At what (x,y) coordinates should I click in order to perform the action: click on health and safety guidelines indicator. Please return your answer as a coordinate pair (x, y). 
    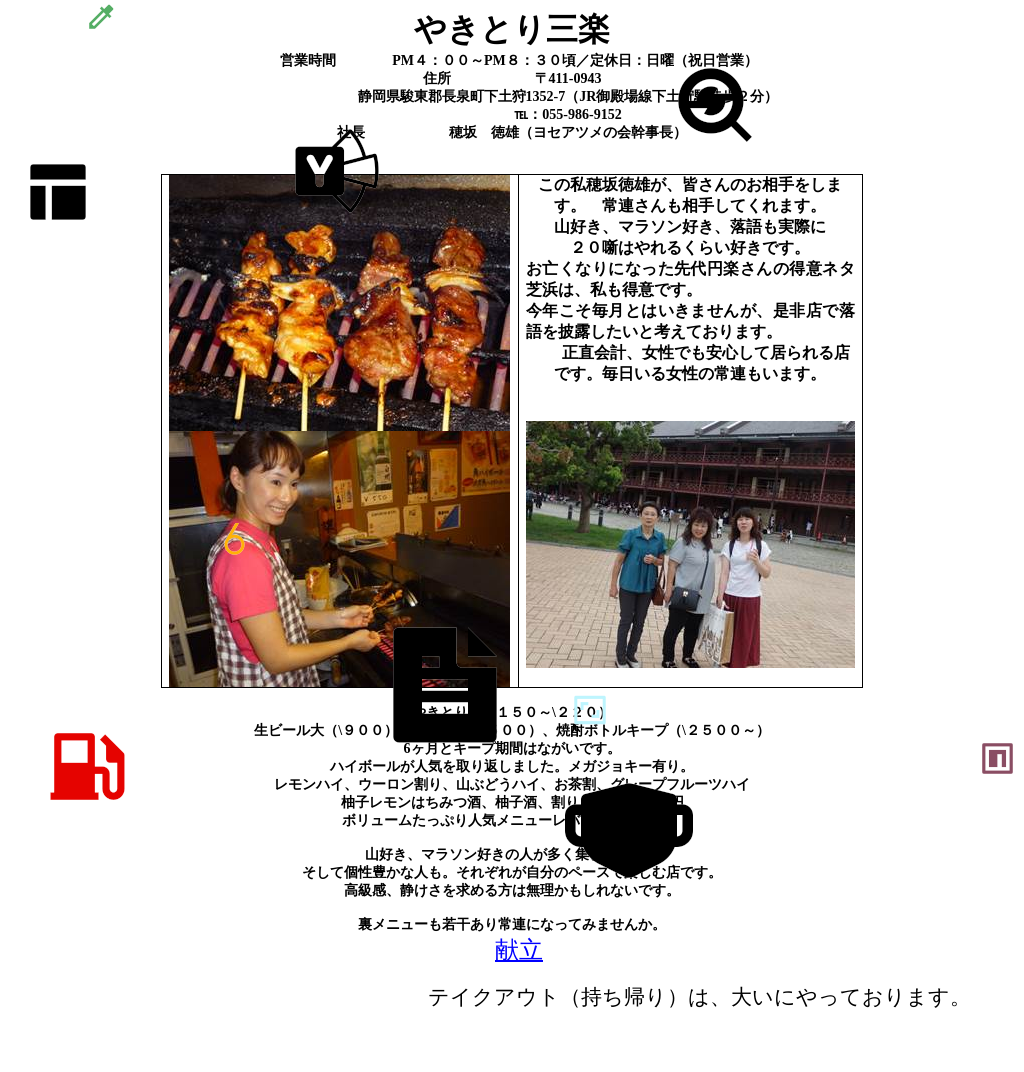
    Looking at the image, I should click on (629, 831).